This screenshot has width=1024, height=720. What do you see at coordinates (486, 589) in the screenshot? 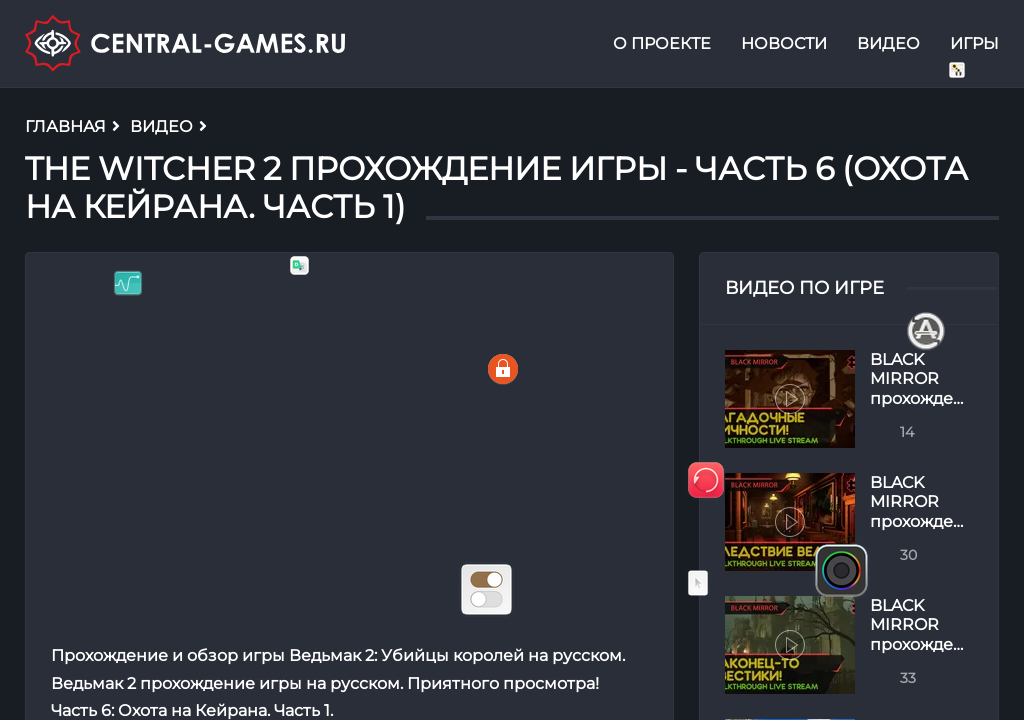
I see `open desktop preferences or settings` at bounding box center [486, 589].